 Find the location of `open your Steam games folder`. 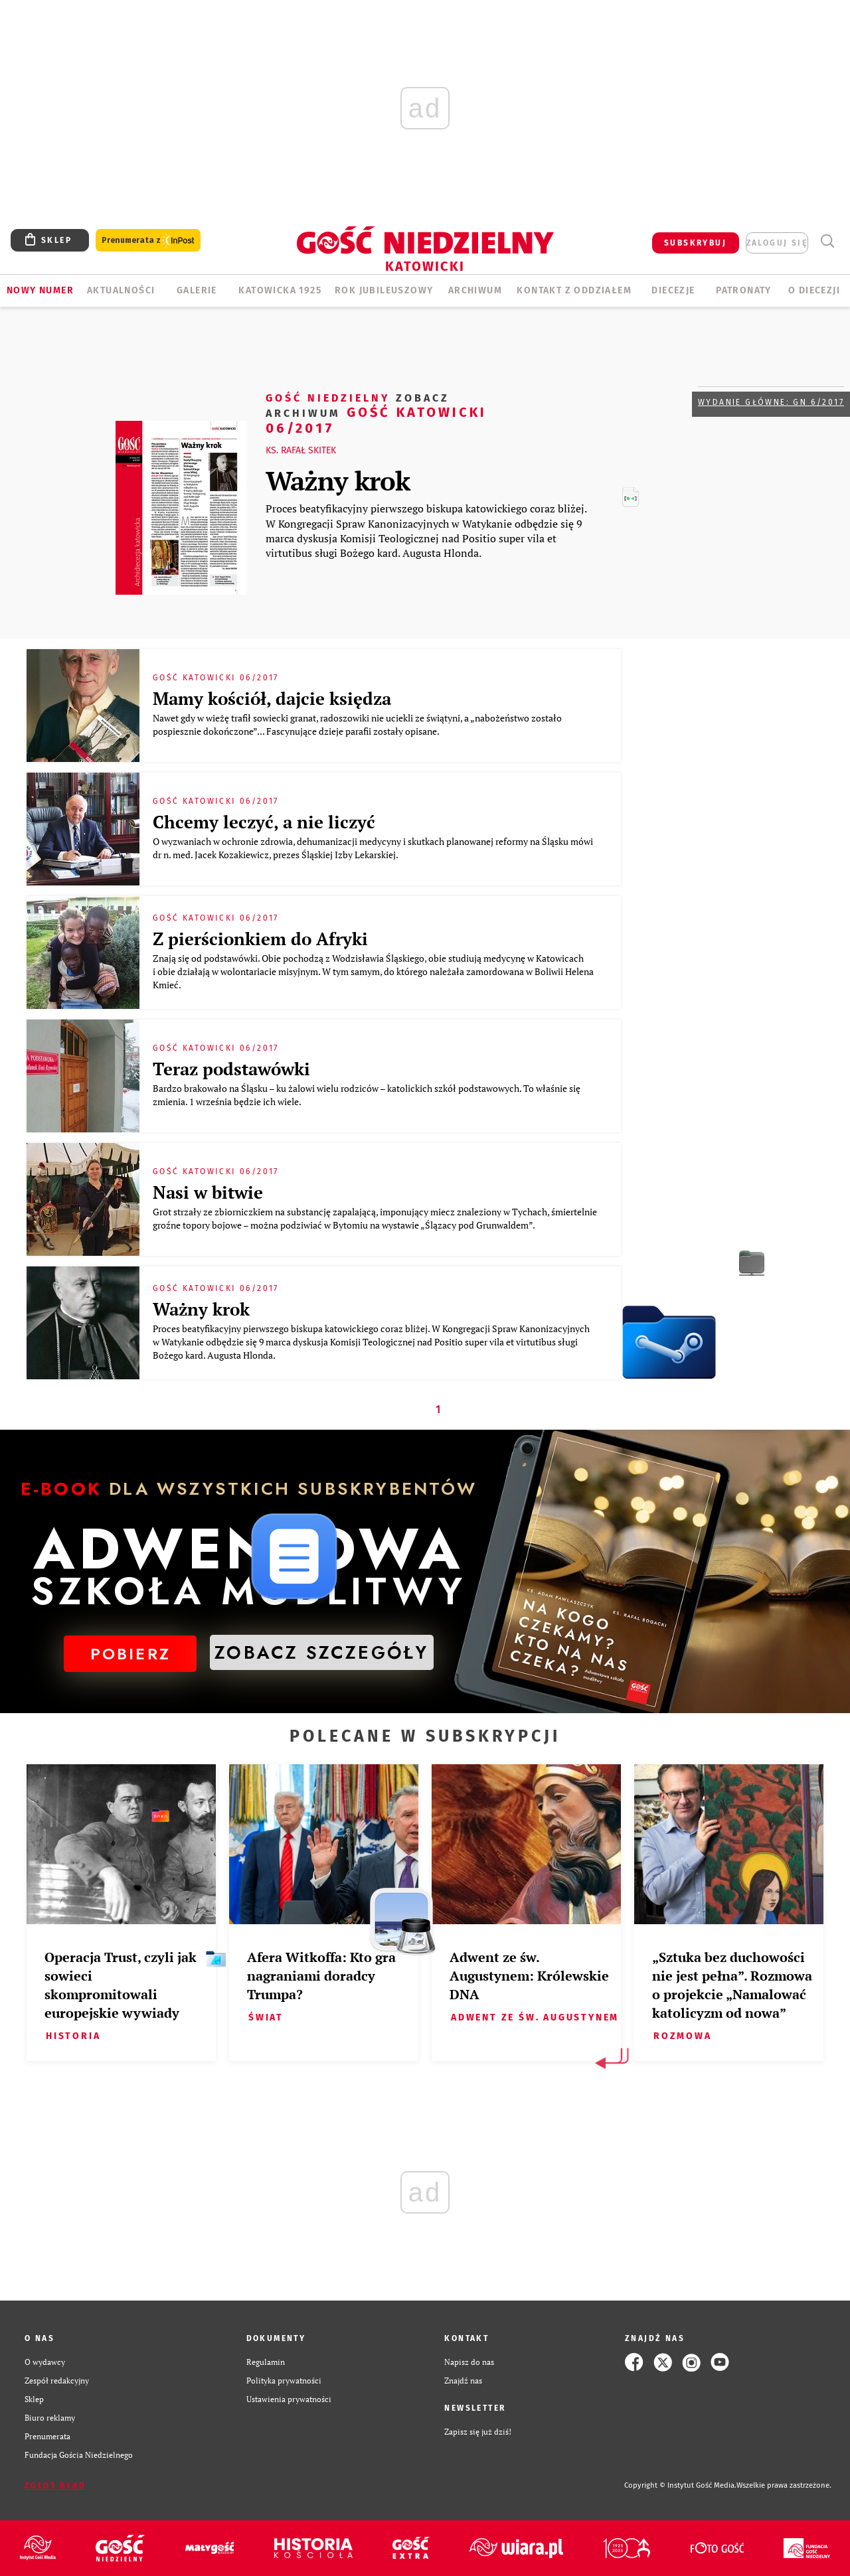

open your Steam games folder is located at coordinates (669, 1345).